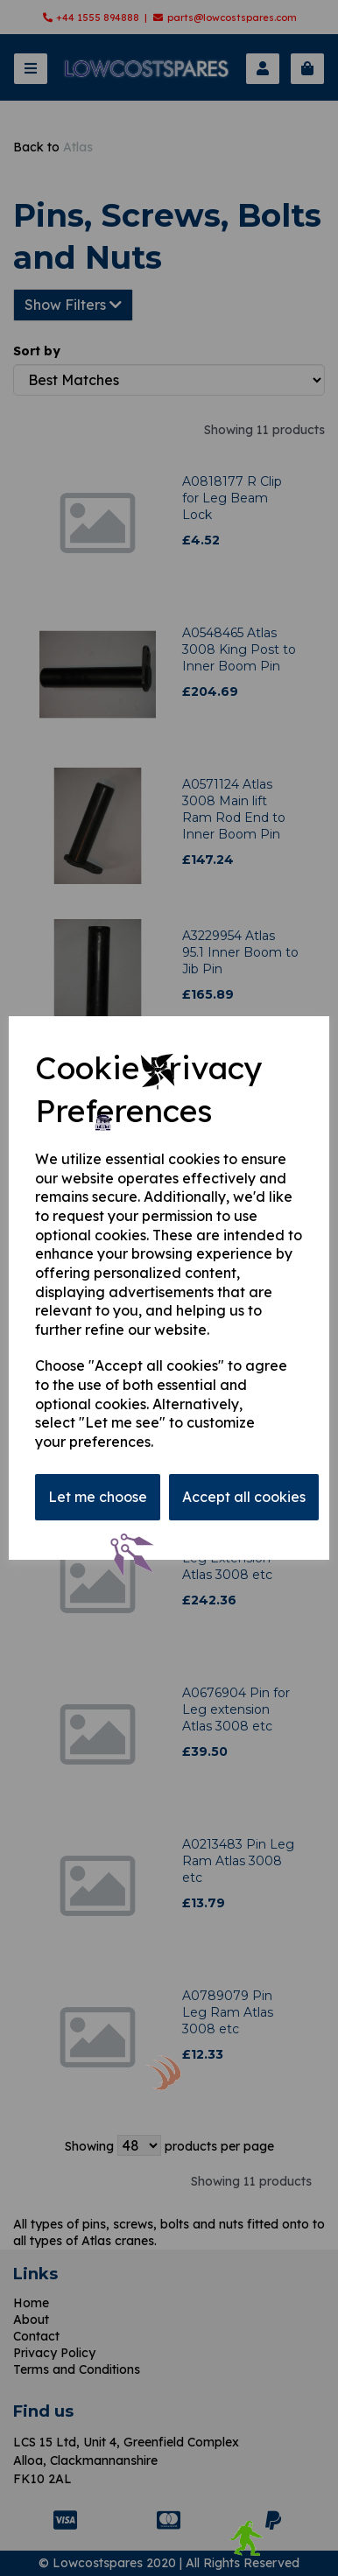 The height and width of the screenshot is (2576, 338). Describe the element at coordinates (158, 1070) in the screenshot. I see `a decorative or playful element indicating games or toys` at that location.